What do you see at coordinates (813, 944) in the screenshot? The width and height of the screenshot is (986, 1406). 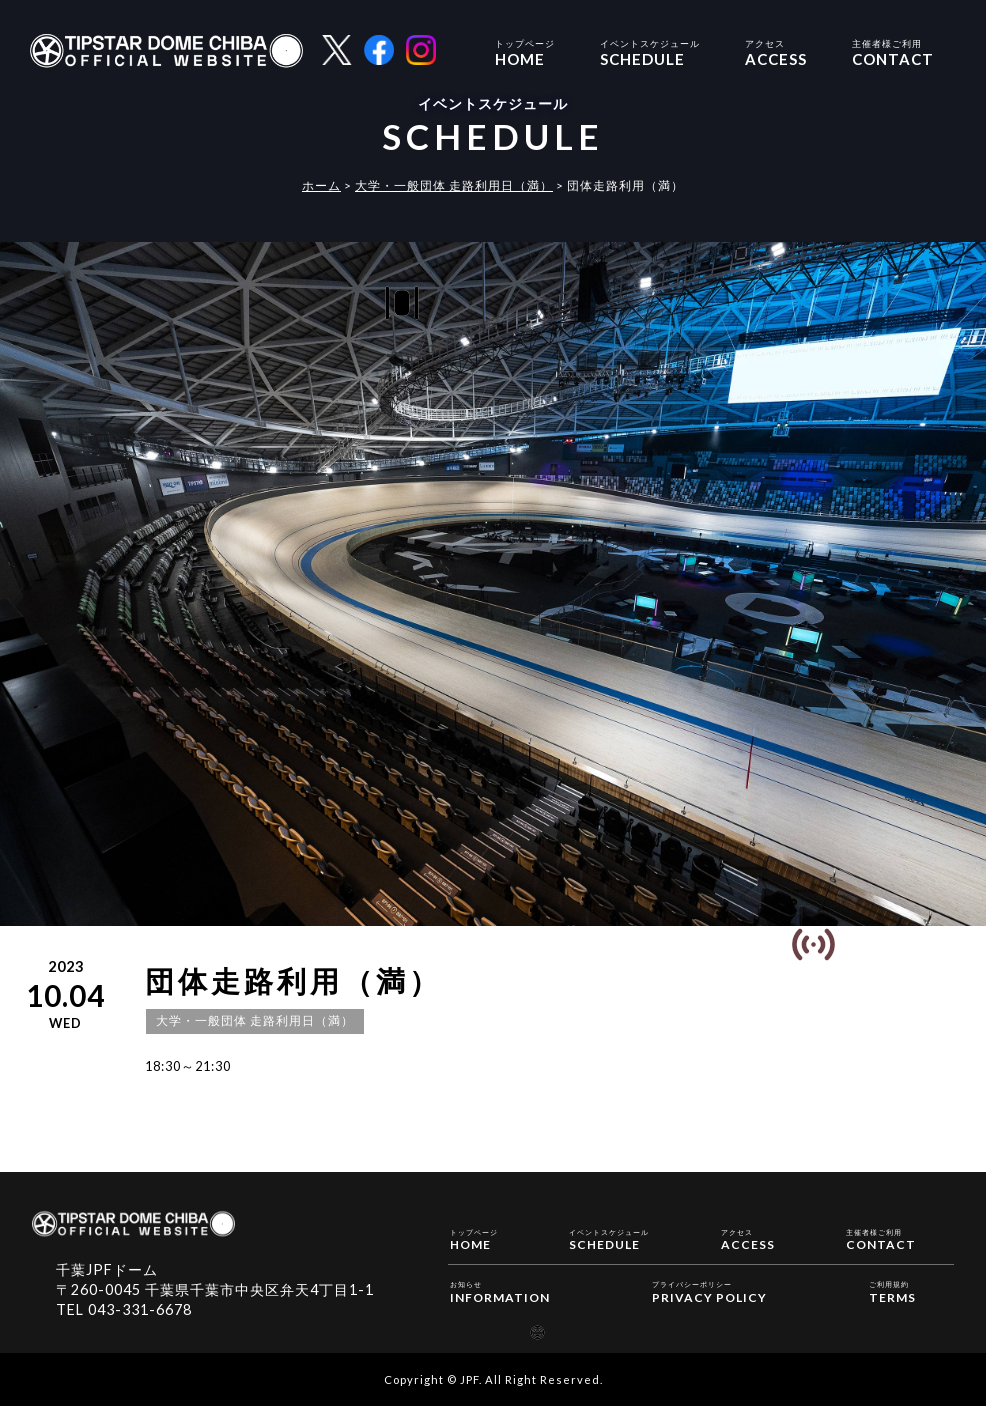 I see `connect to a wireless access point` at bounding box center [813, 944].